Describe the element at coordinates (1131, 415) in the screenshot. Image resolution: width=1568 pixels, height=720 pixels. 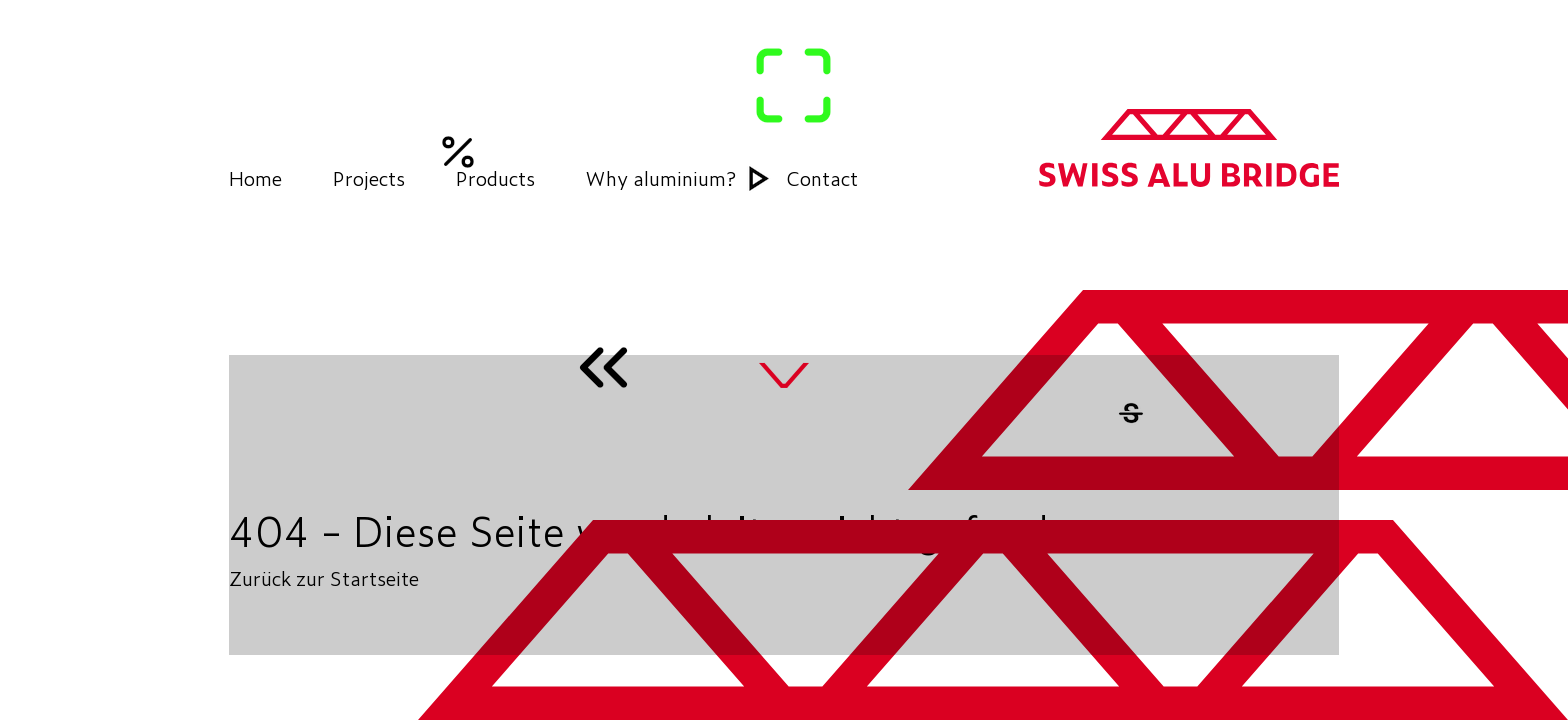
I see `apply strikethrough formatting to selected text` at that location.